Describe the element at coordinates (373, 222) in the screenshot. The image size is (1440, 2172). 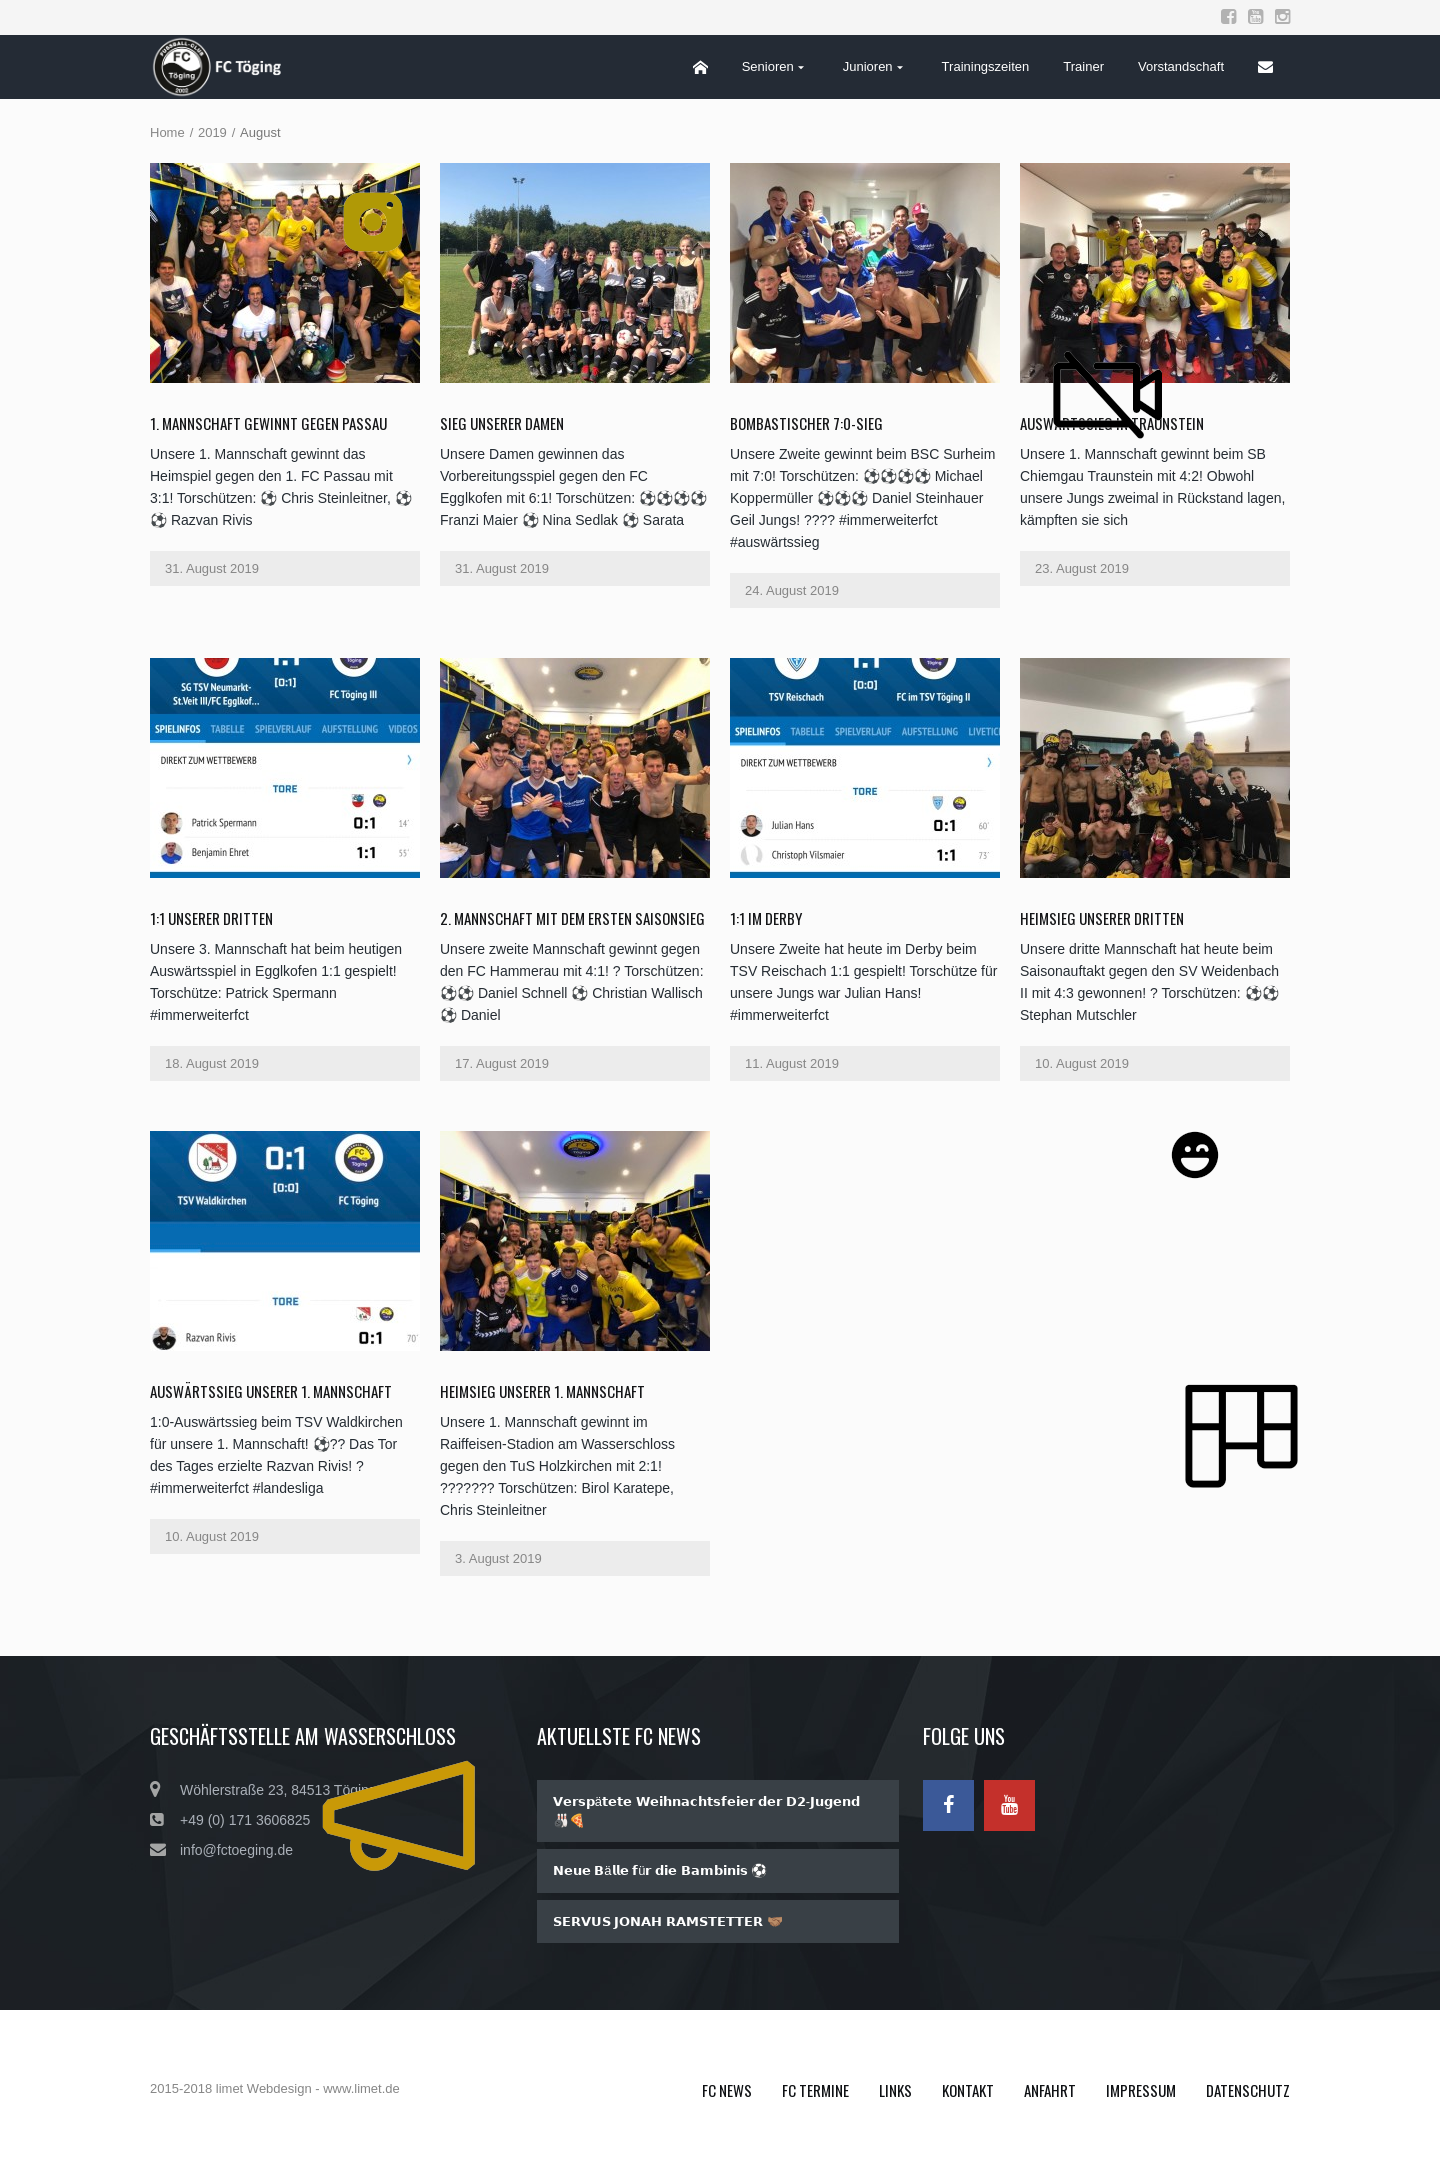
I see `open instagram app` at that location.